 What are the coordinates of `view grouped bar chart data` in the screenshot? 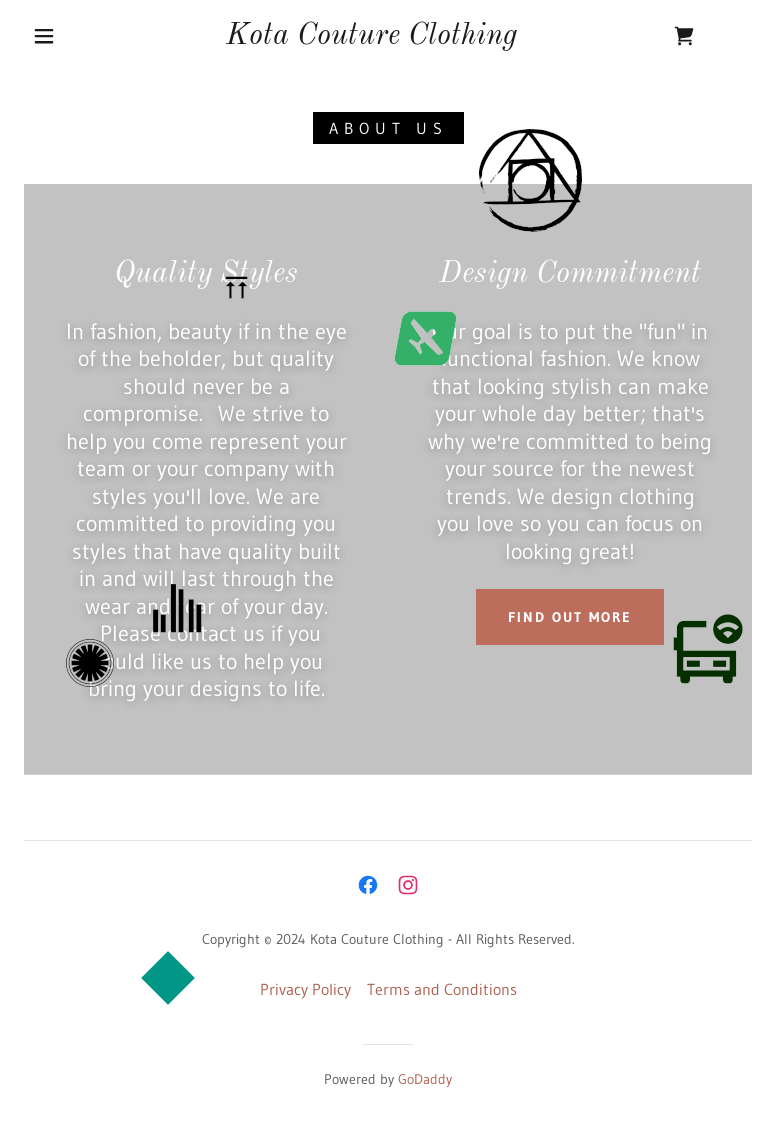 It's located at (178, 609).